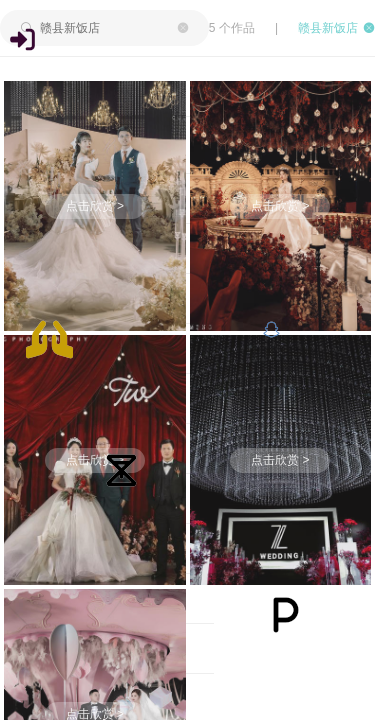 The height and width of the screenshot is (720, 375). I want to click on open snapchat app, so click(271, 329).